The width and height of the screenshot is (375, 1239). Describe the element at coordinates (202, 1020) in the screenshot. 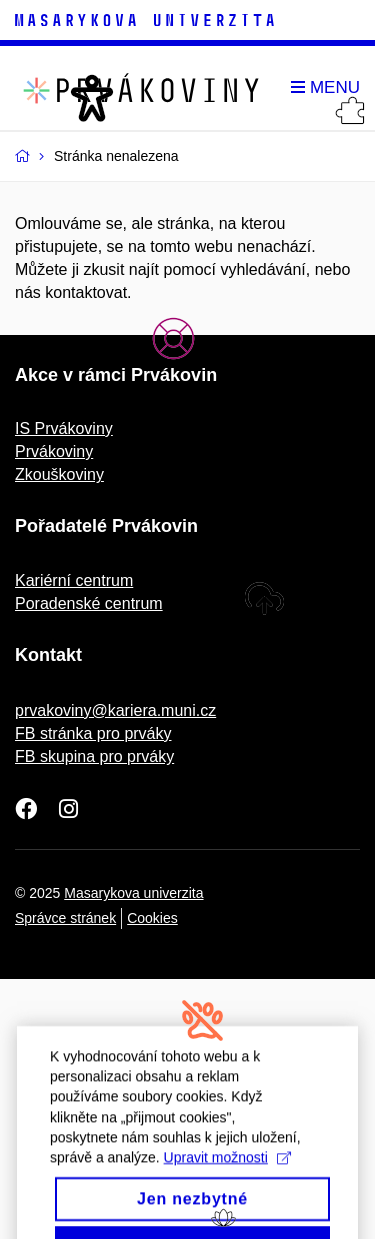

I see `disable pet-friendly filter` at that location.